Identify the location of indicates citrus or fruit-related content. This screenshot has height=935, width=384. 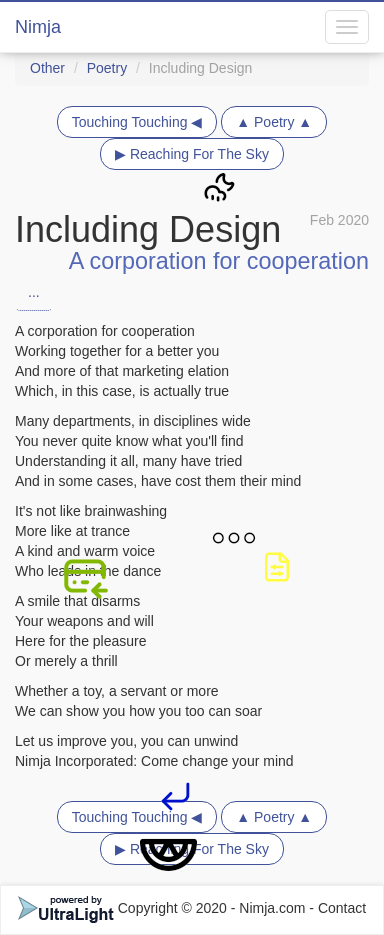
(168, 850).